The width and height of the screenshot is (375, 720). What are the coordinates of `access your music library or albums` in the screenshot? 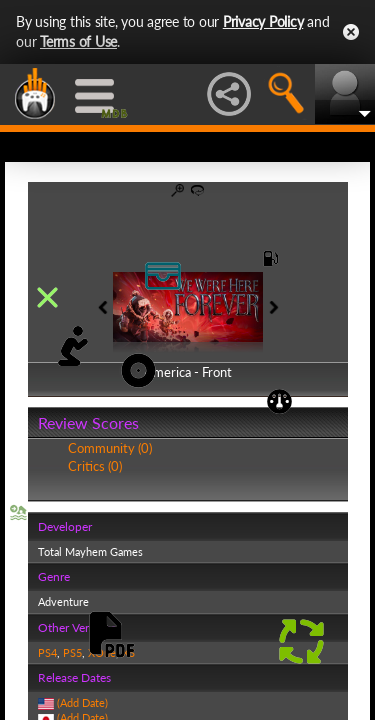 It's located at (138, 370).